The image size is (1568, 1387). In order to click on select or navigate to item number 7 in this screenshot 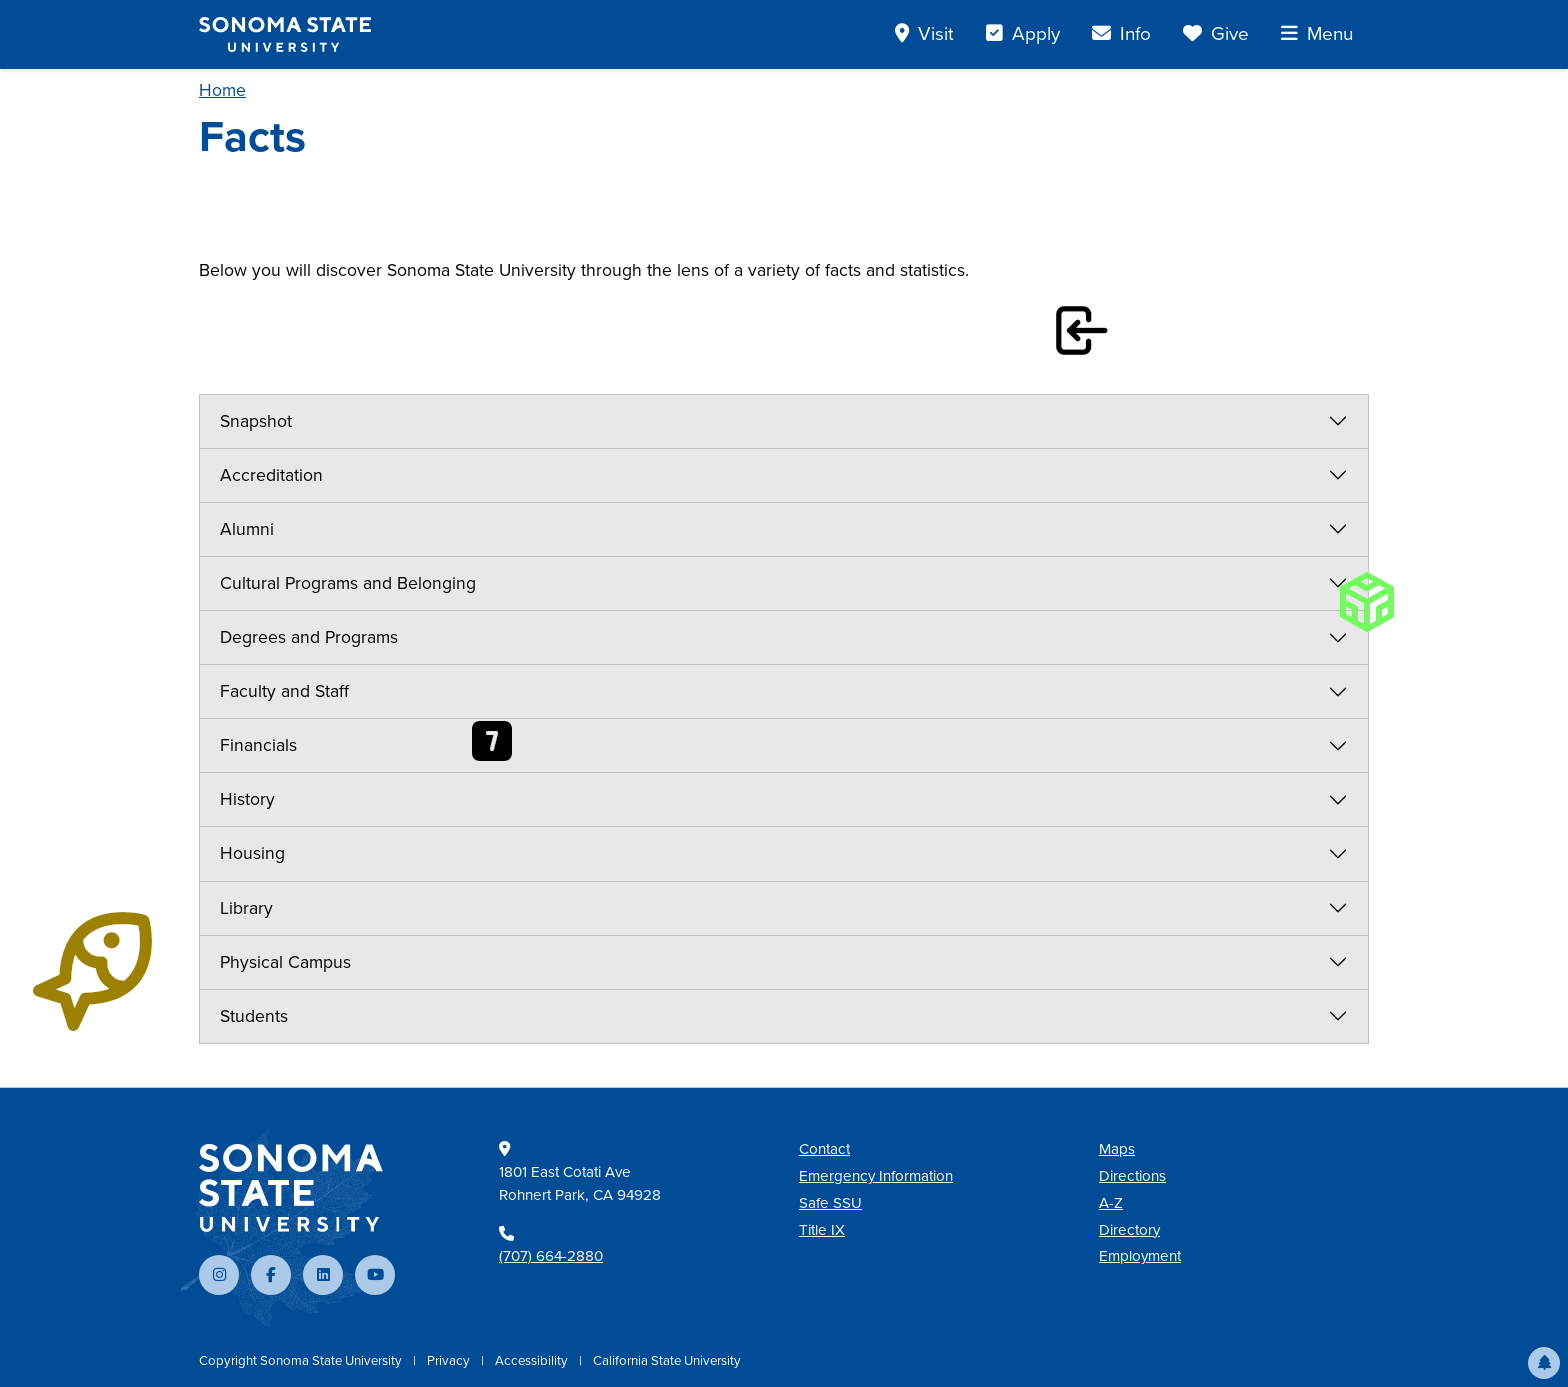, I will do `click(492, 741)`.